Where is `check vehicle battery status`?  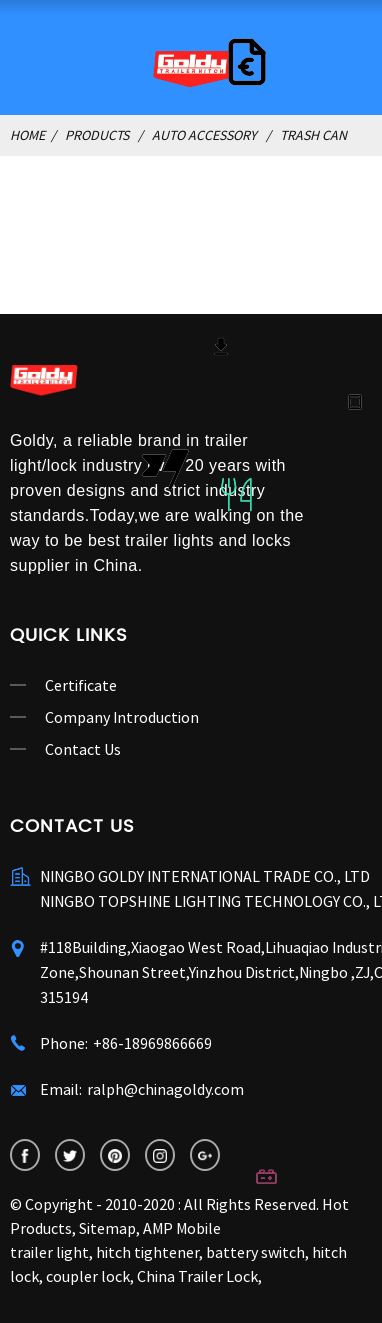 check vehicle battery status is located at coordinates (266, 1177).